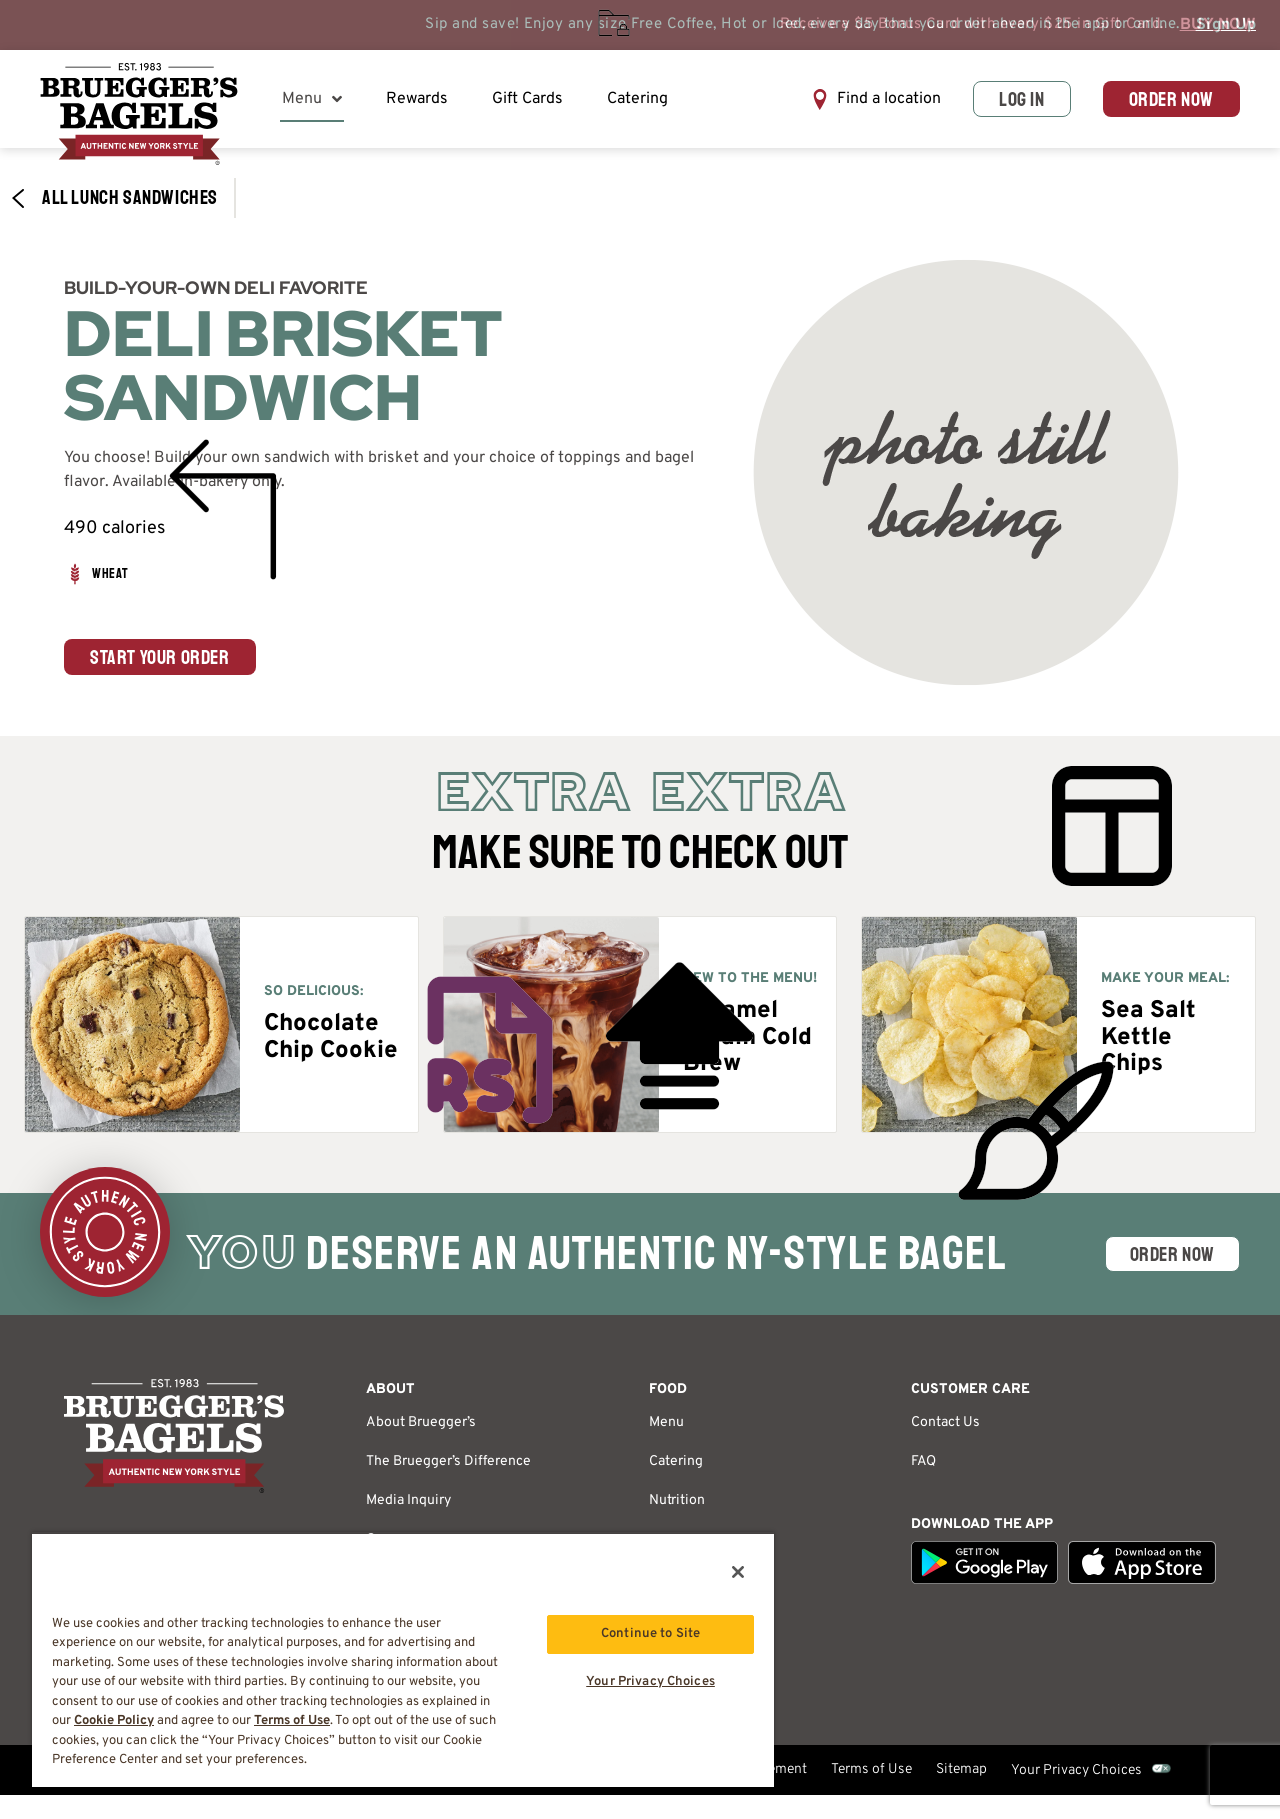 This screenshot has width=1280, height=1819. I want to click on a Rust source code file, so click(490, 1050).